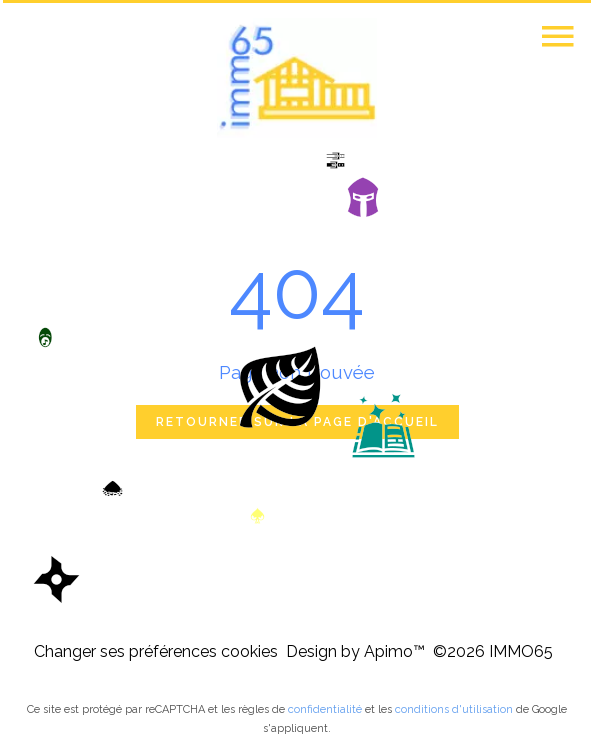 The image size is (594, 753). Describe the element at coordinates (279, 386) in the screenshot. I see `represents a plant or nature category` at that location.